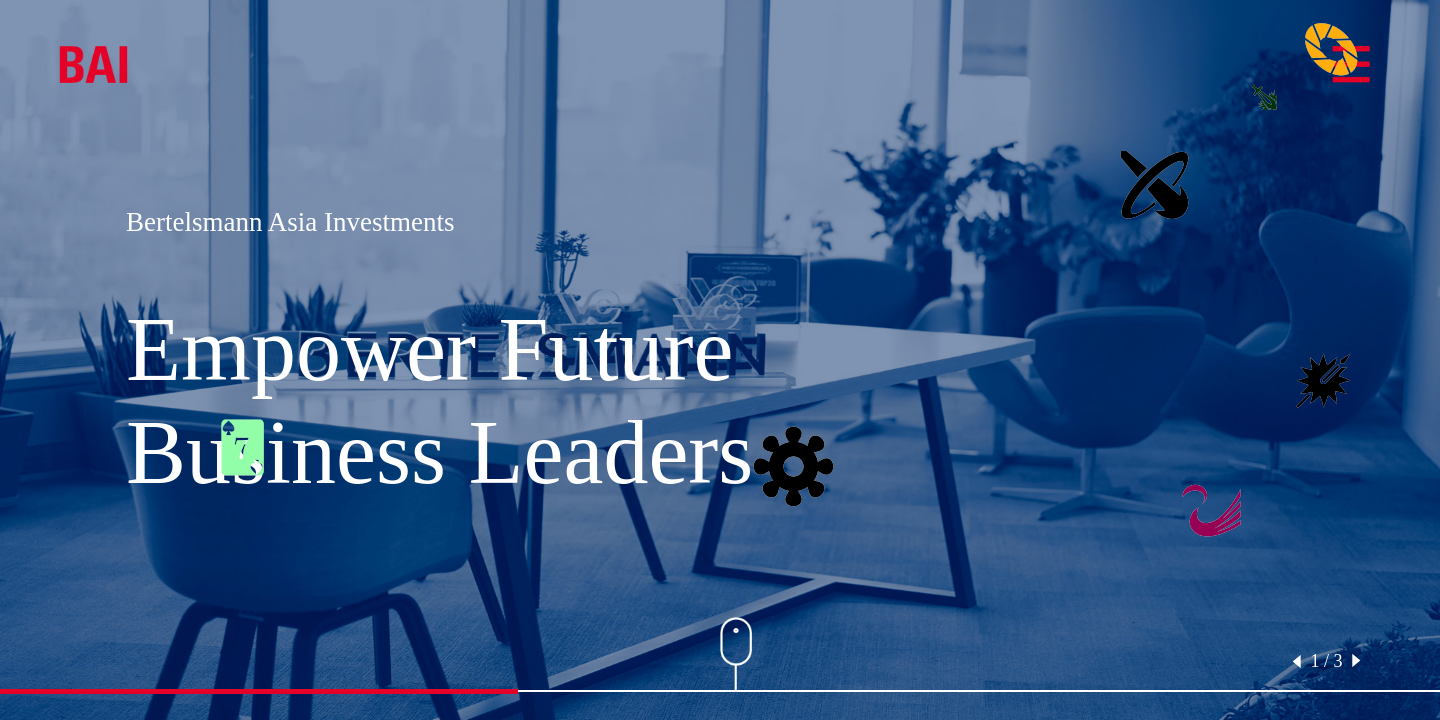 Image resolution: width=1440 pixels, height=720 pixels. Describe the element at coordinates (793, 466) in the screenshot. I see `indicates slow processing or loading state` at that location.